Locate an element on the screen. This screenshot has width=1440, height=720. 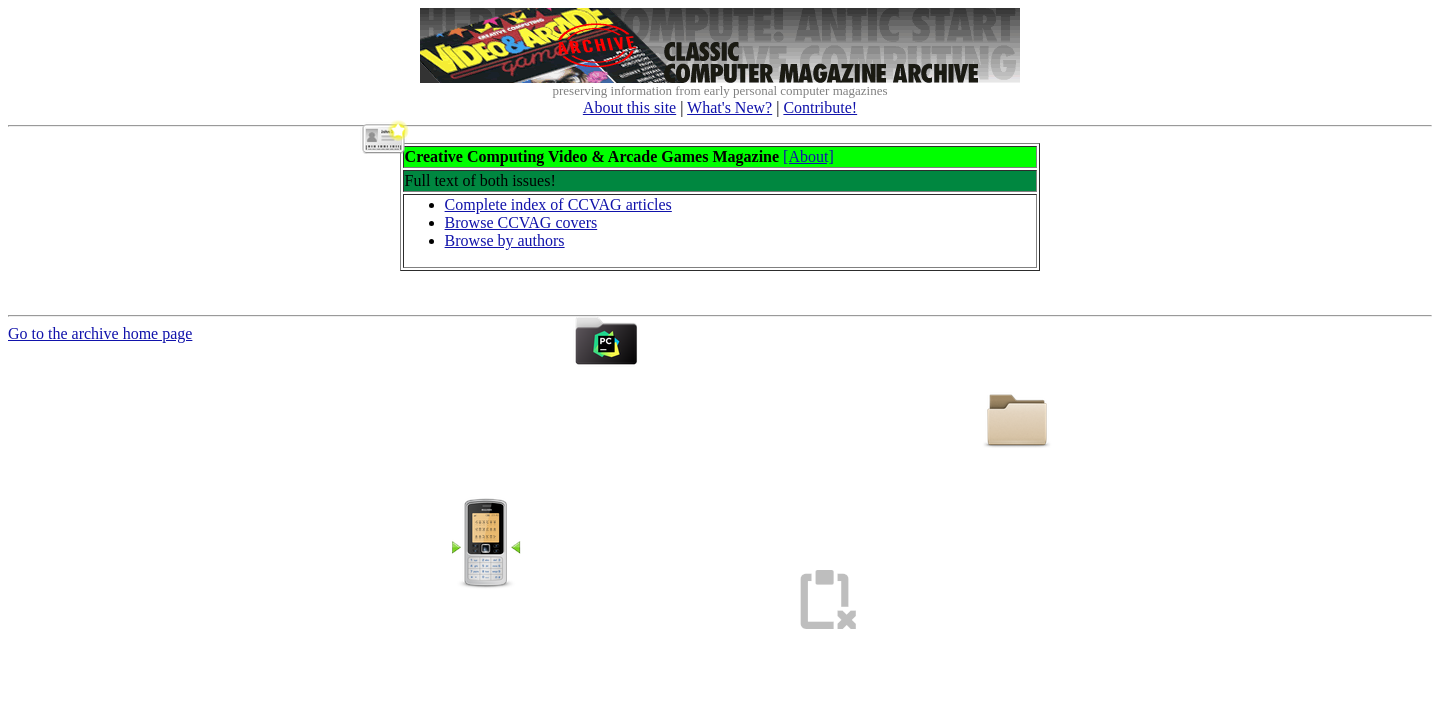
indicates active cellular network connection is located at coordinates (487, 544).